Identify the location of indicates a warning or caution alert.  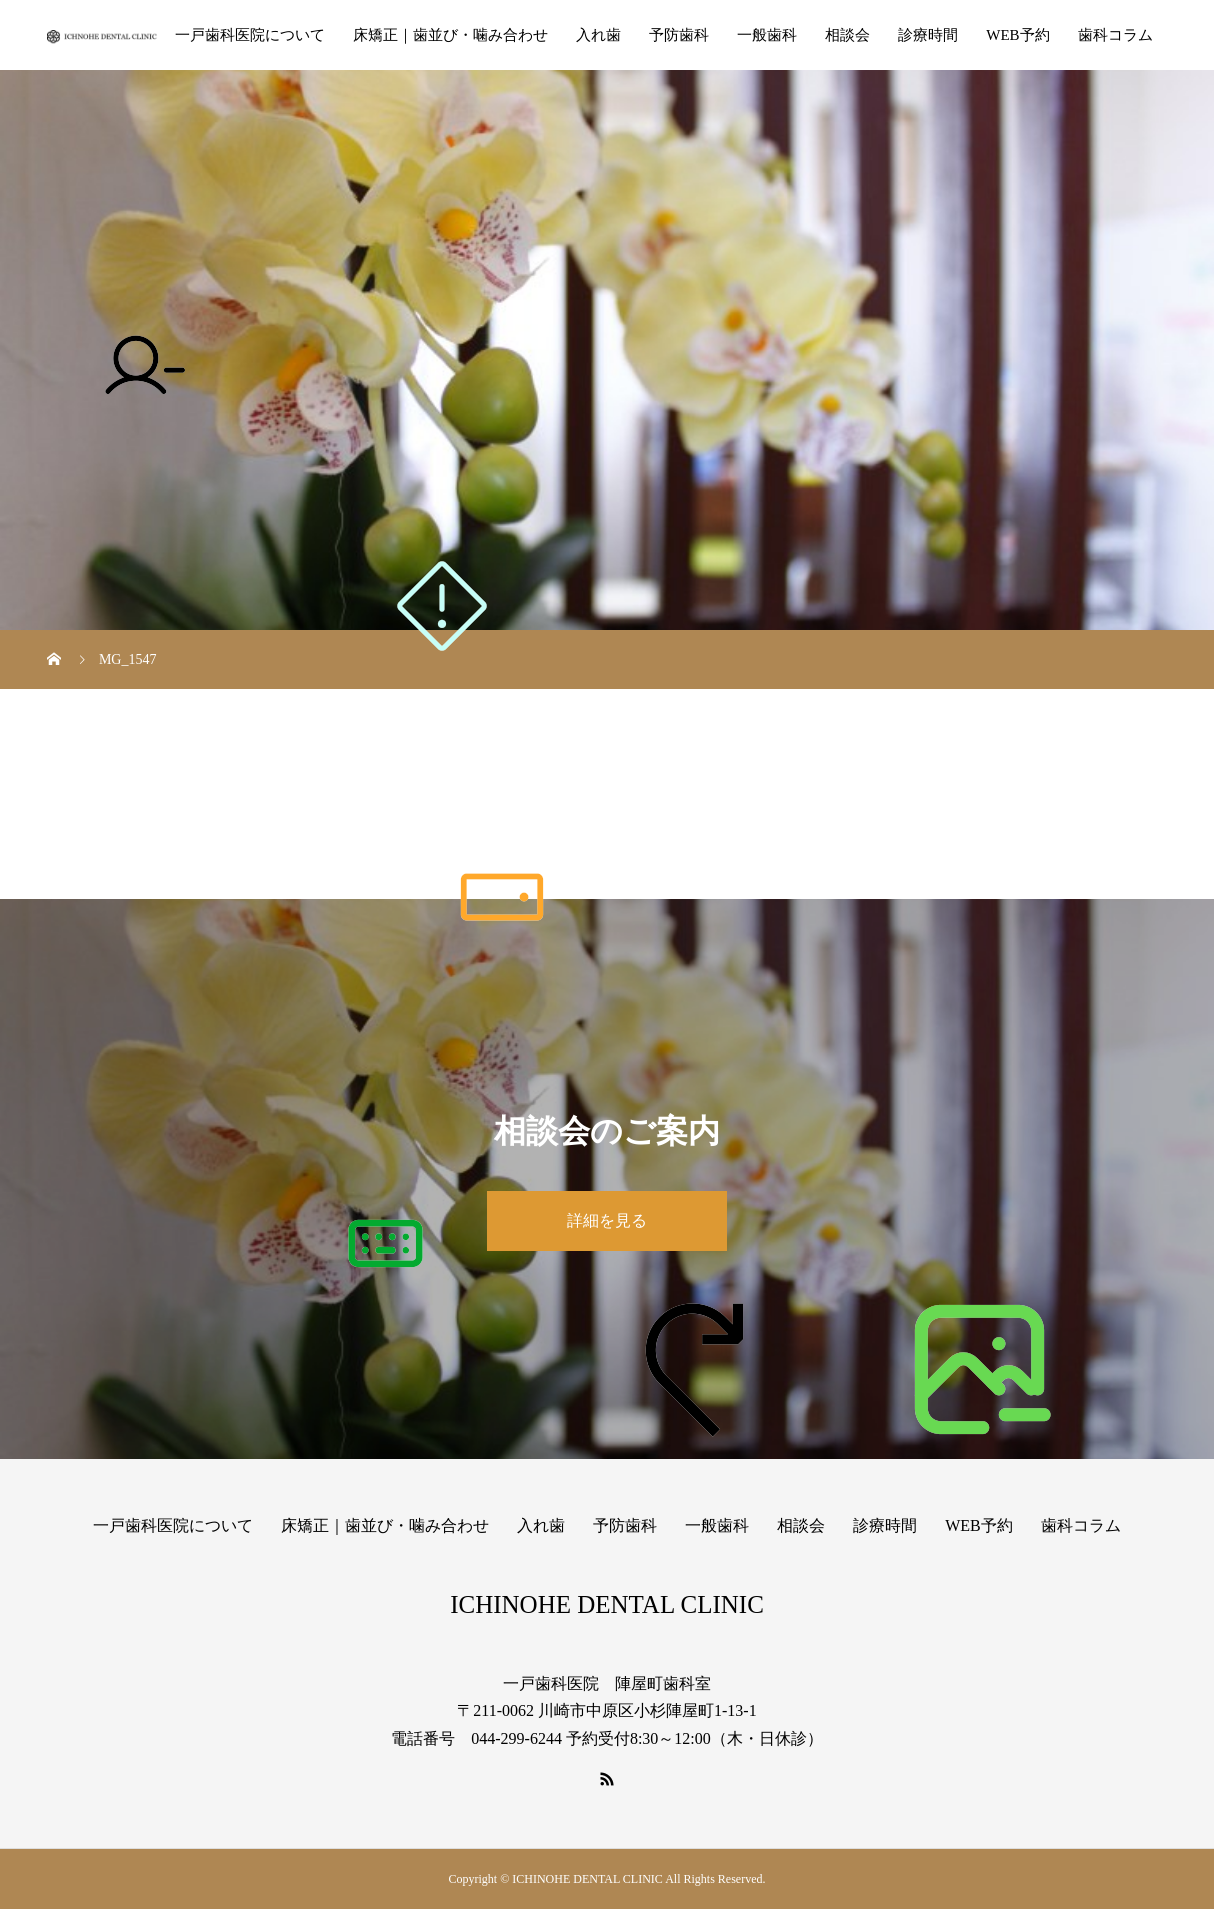
(442, 606).